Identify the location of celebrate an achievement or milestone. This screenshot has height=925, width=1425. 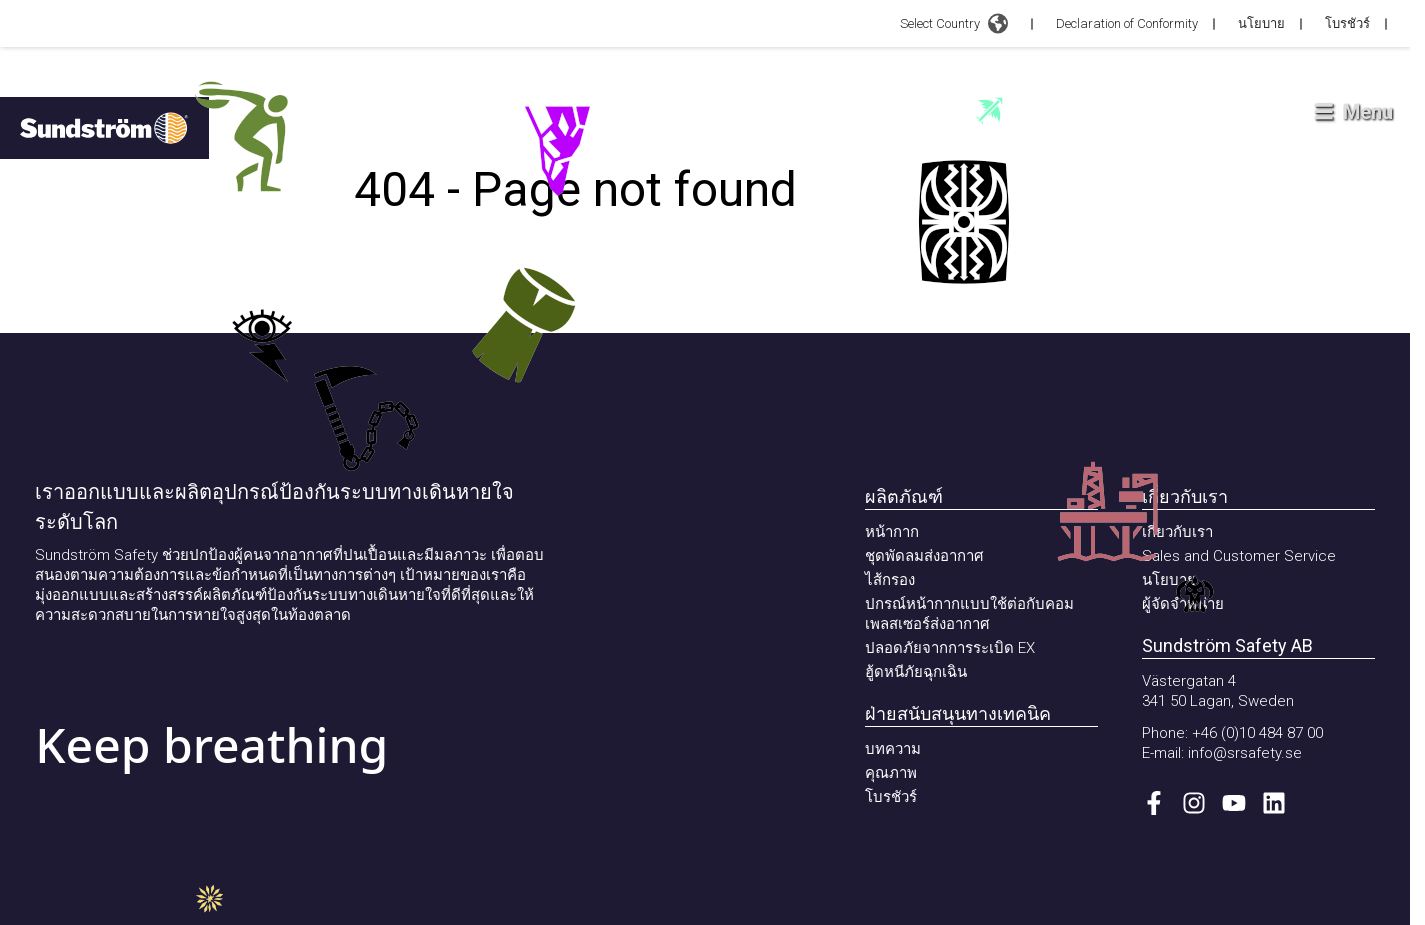
(524, 325).